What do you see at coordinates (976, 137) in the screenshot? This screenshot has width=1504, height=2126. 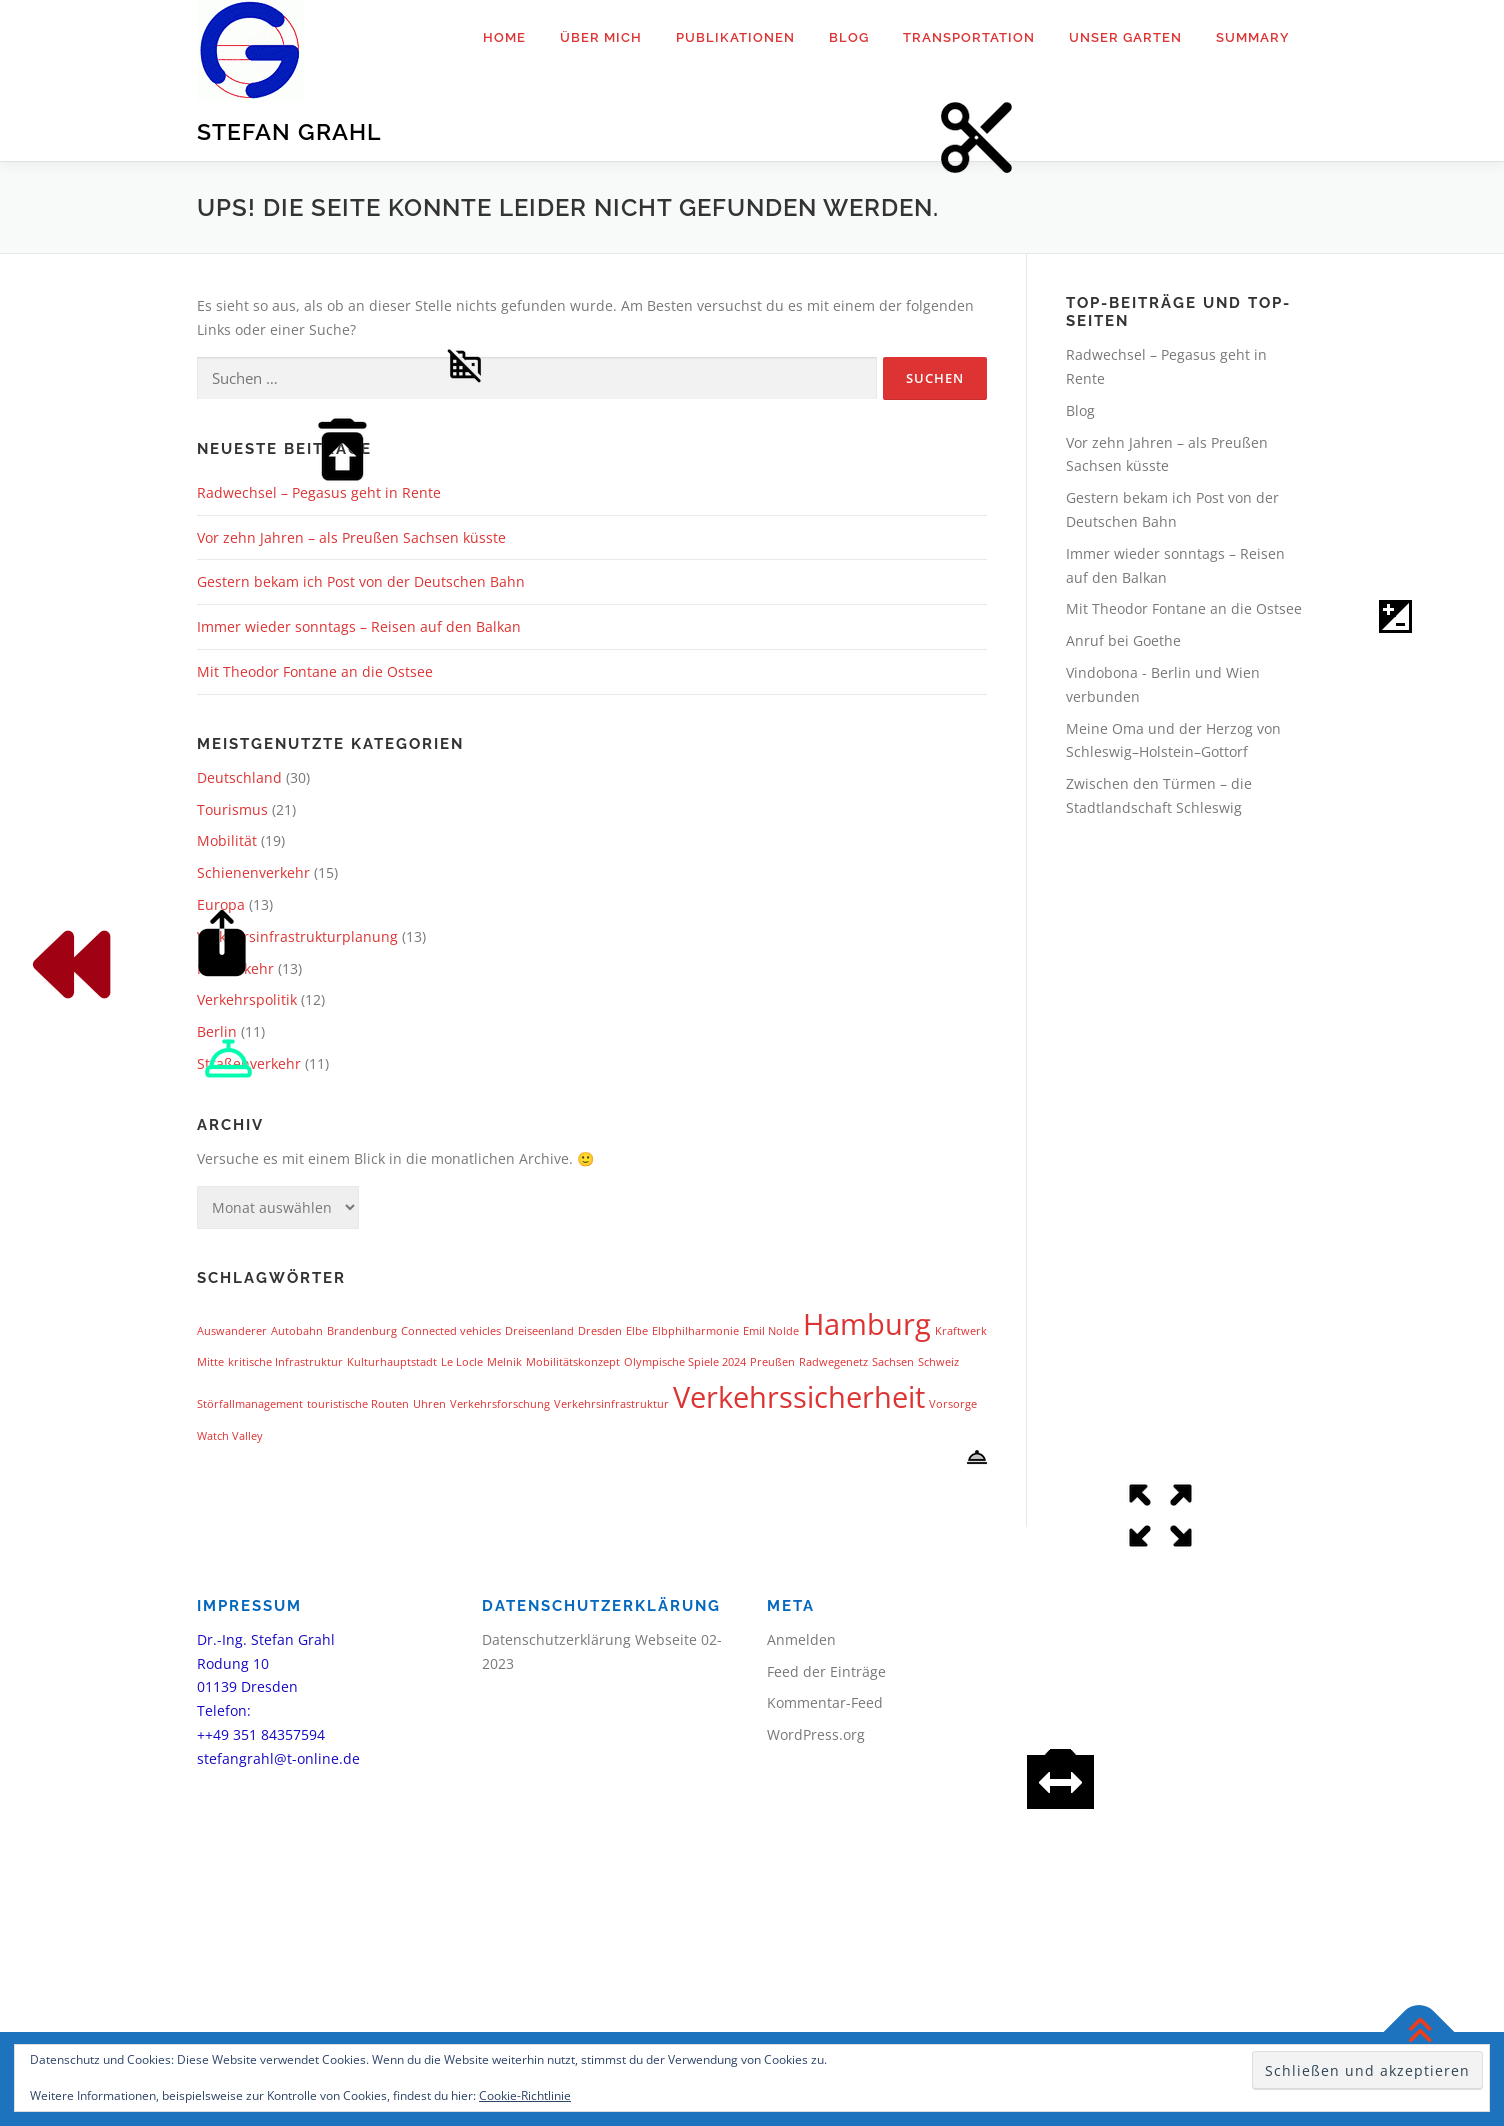 I see `cut selected content to clipboard` at bounding box center [976, 137].